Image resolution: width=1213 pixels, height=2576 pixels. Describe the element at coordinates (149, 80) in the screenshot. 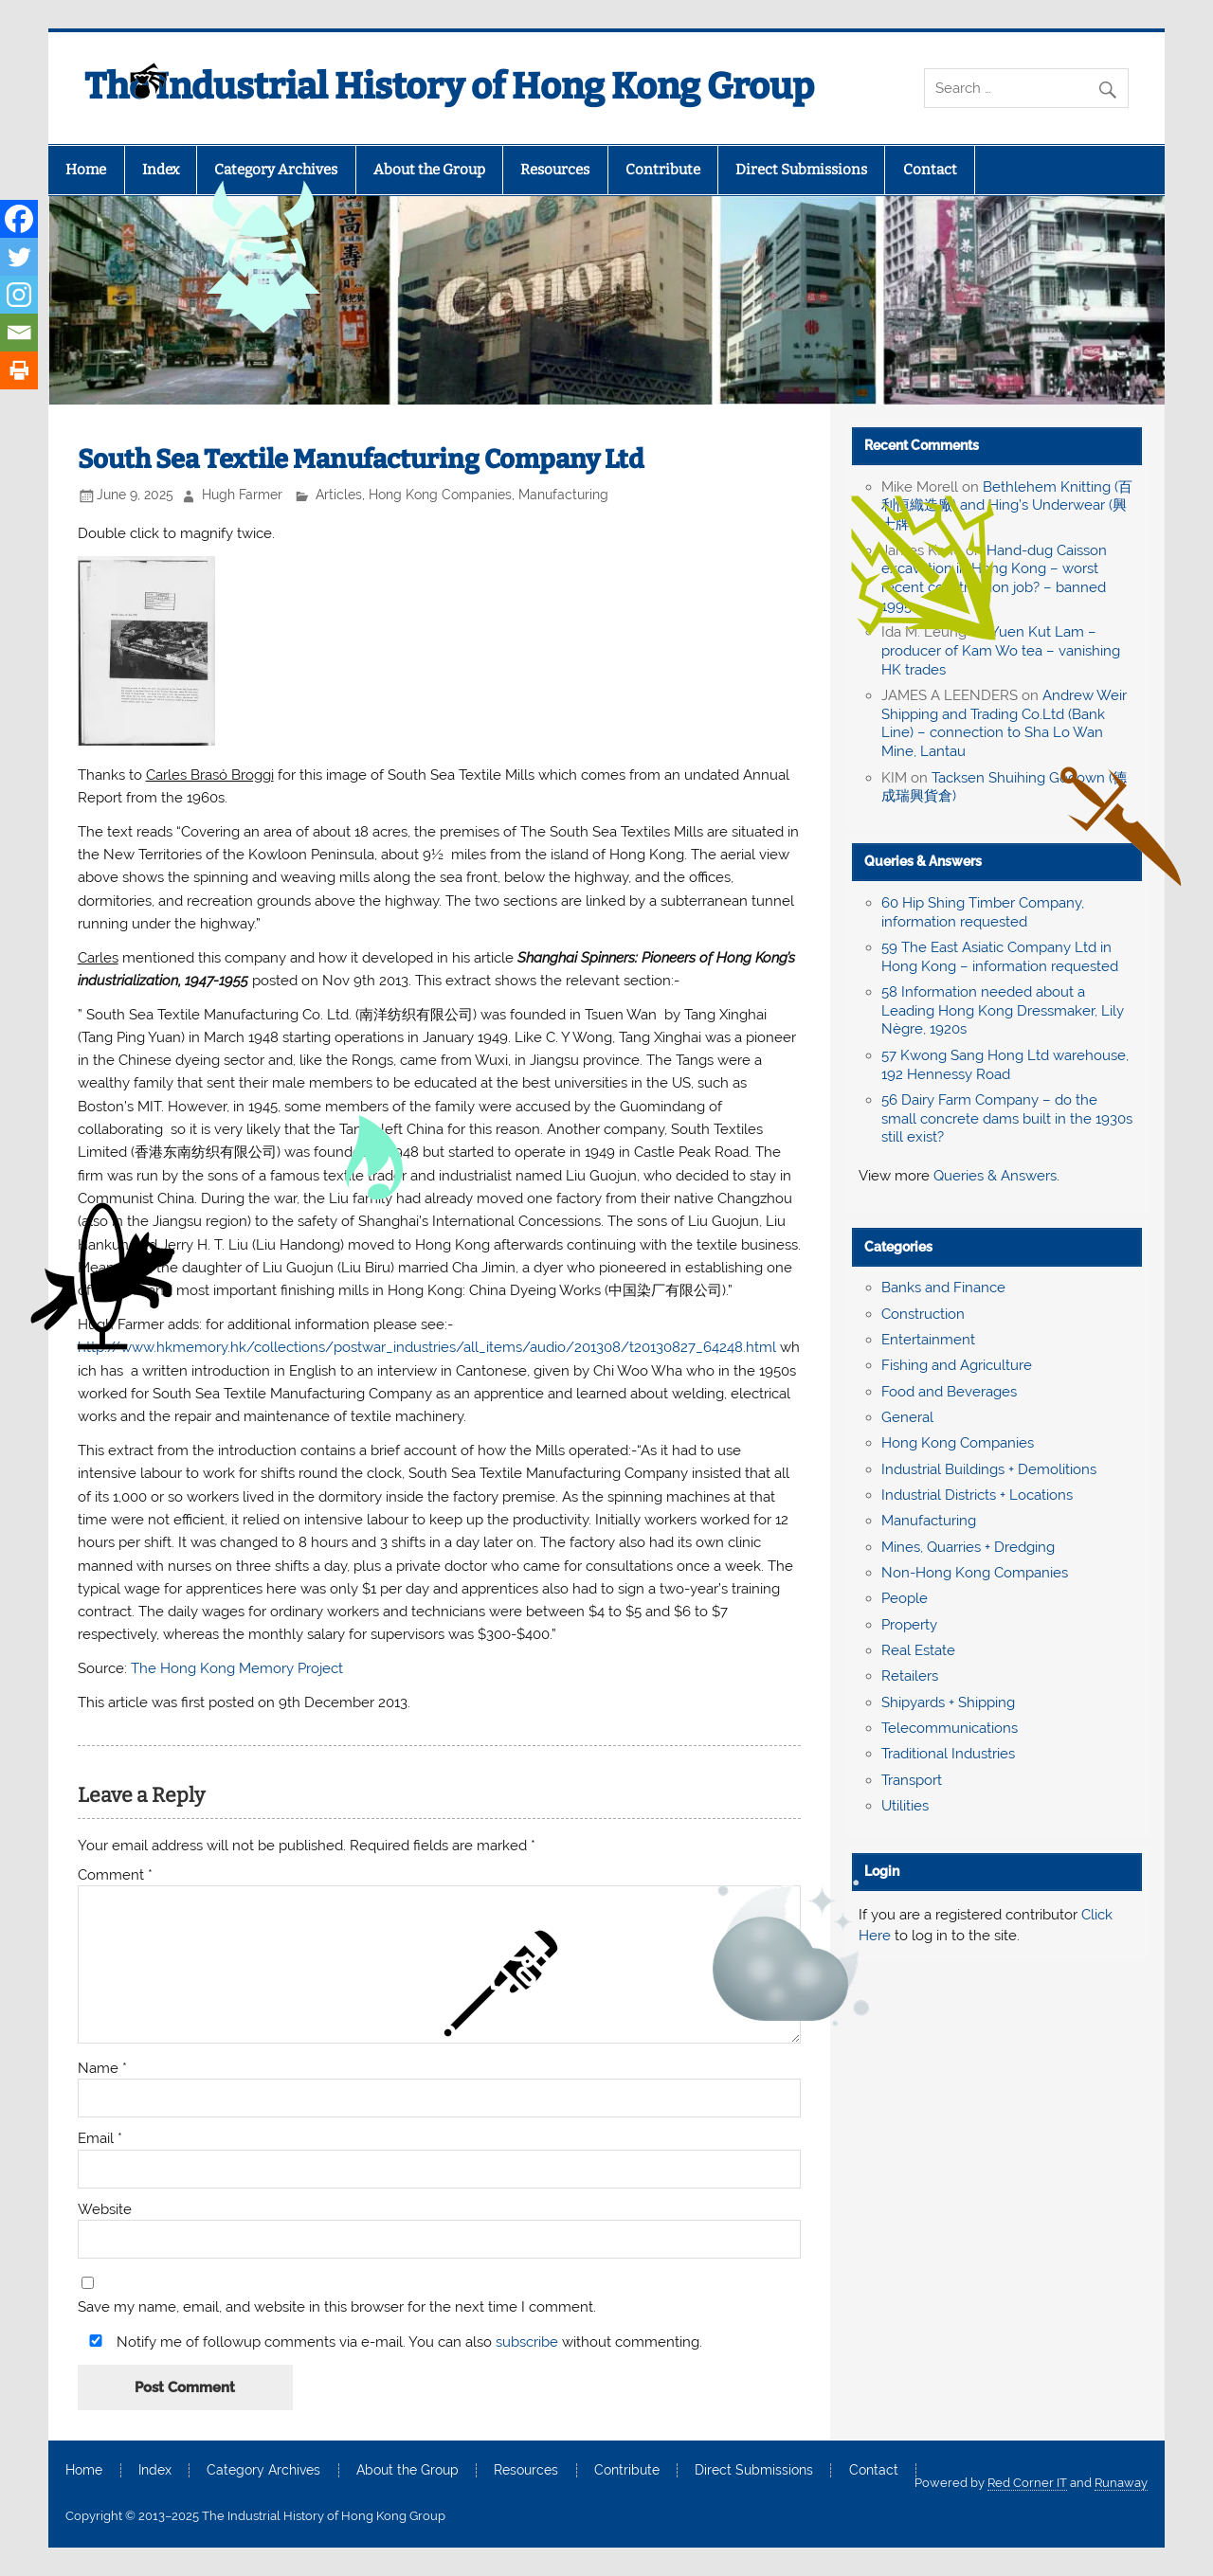

I see `steal or grab an item quickly` at that location.